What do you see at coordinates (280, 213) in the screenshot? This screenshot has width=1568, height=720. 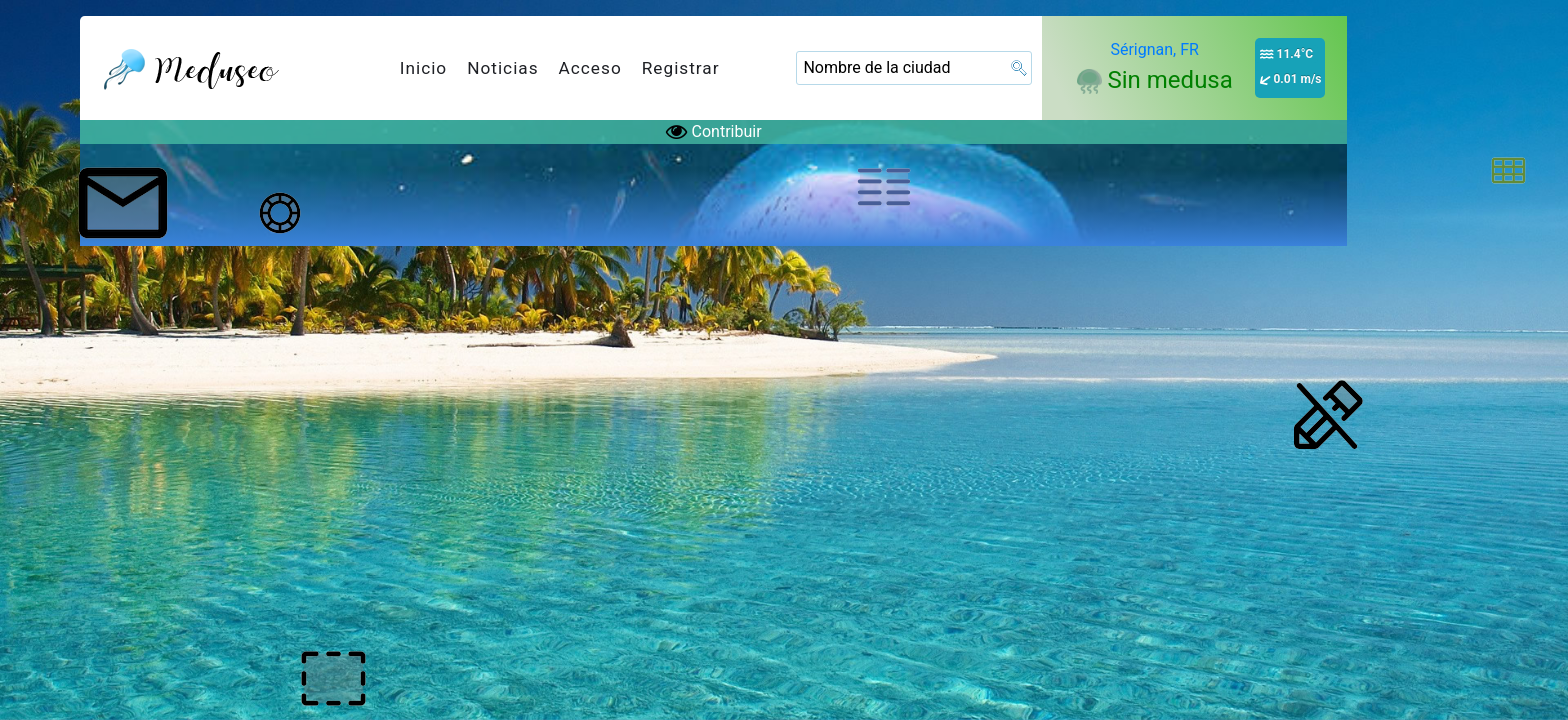 I see `access casino or gambling games` at bounding box center [280, 213].